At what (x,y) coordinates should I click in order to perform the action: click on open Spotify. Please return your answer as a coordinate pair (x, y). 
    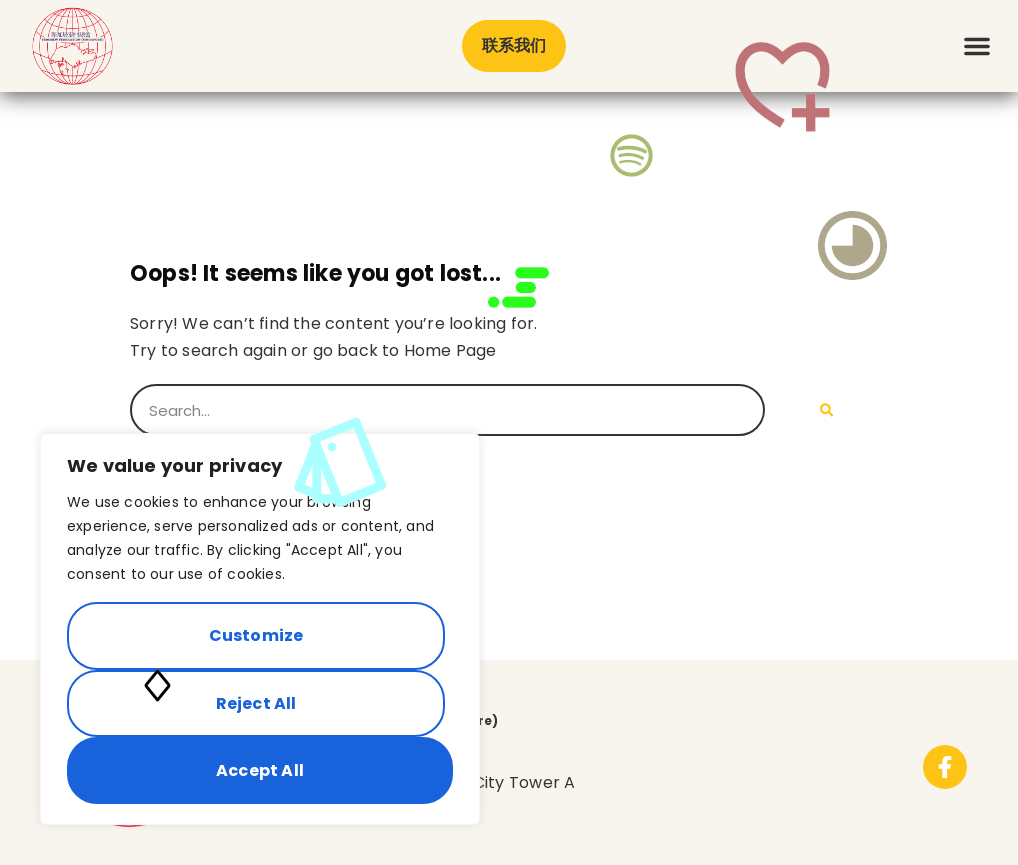
    Looking at the image, I should click on (631, 155).